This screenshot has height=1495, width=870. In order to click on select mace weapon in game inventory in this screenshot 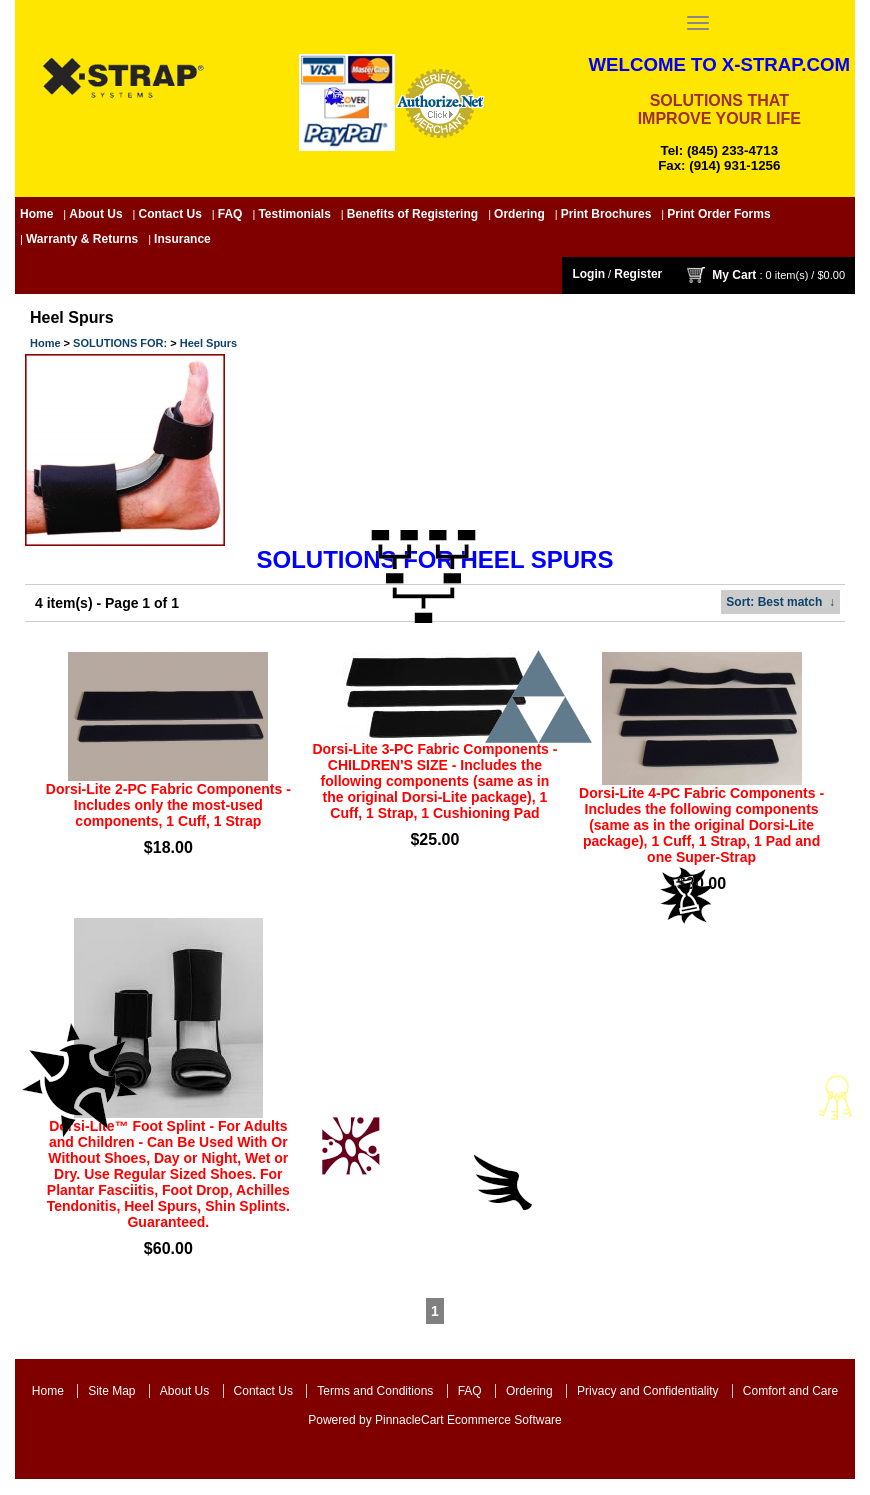, I will do `click(79, 1080)`.